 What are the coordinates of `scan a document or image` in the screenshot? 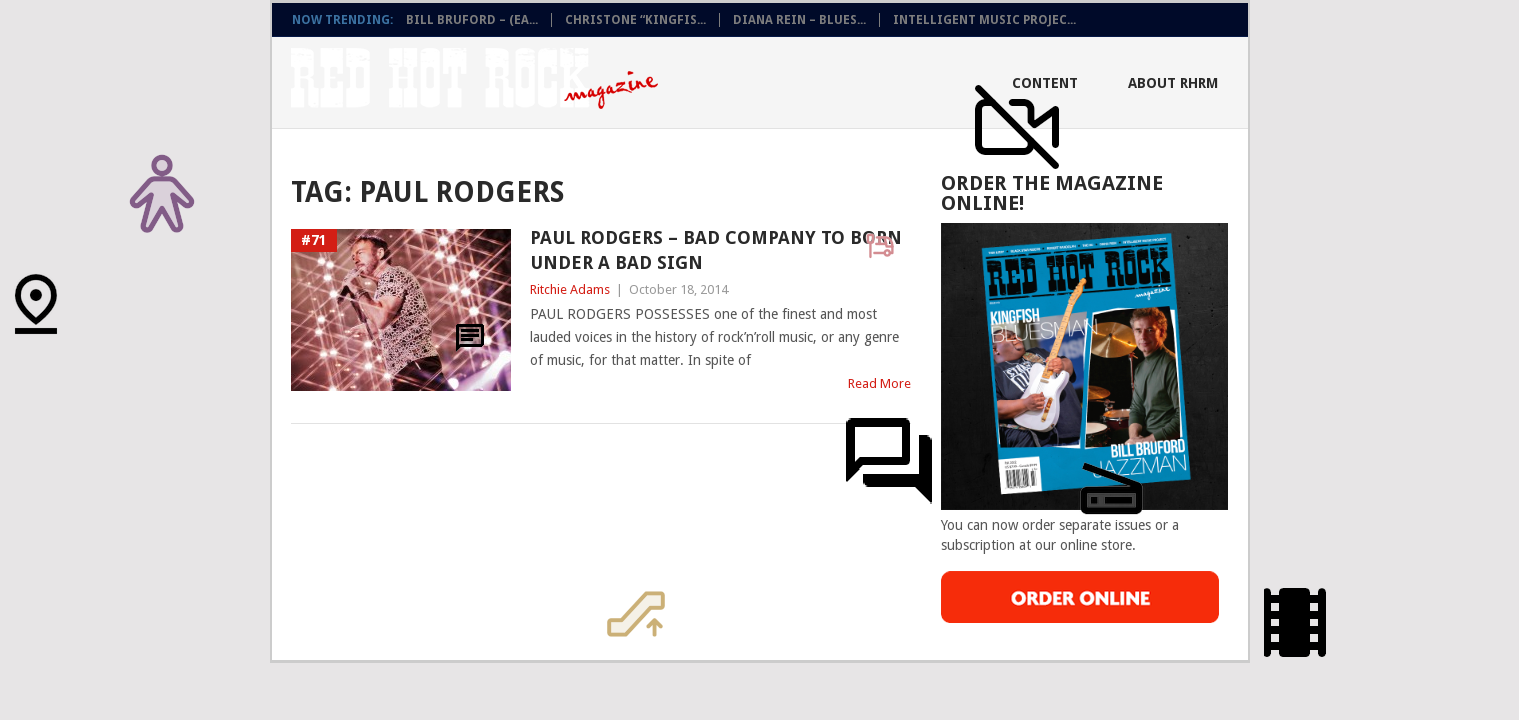 It's located at (1111, 486).